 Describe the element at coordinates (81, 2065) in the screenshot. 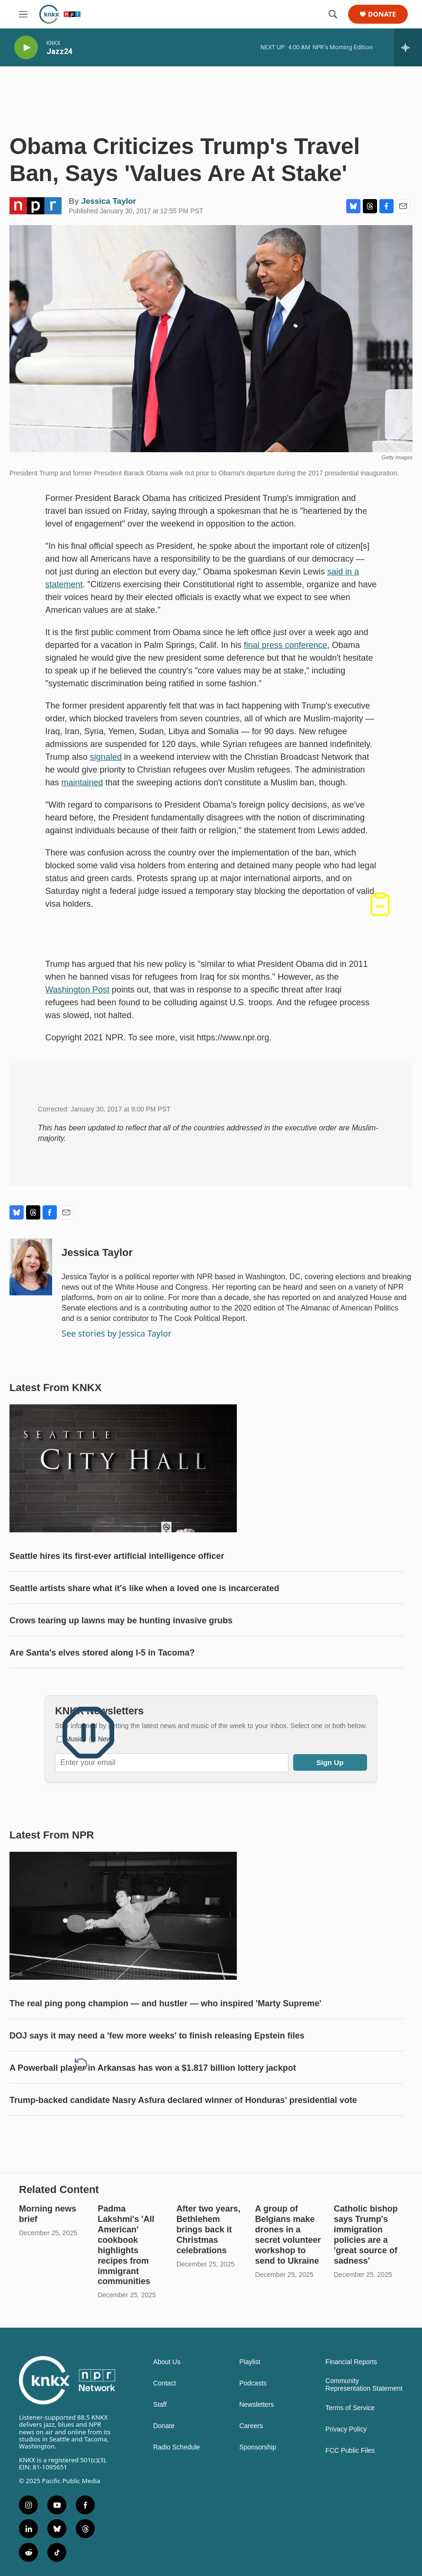

I see `undo the last action` at that location.